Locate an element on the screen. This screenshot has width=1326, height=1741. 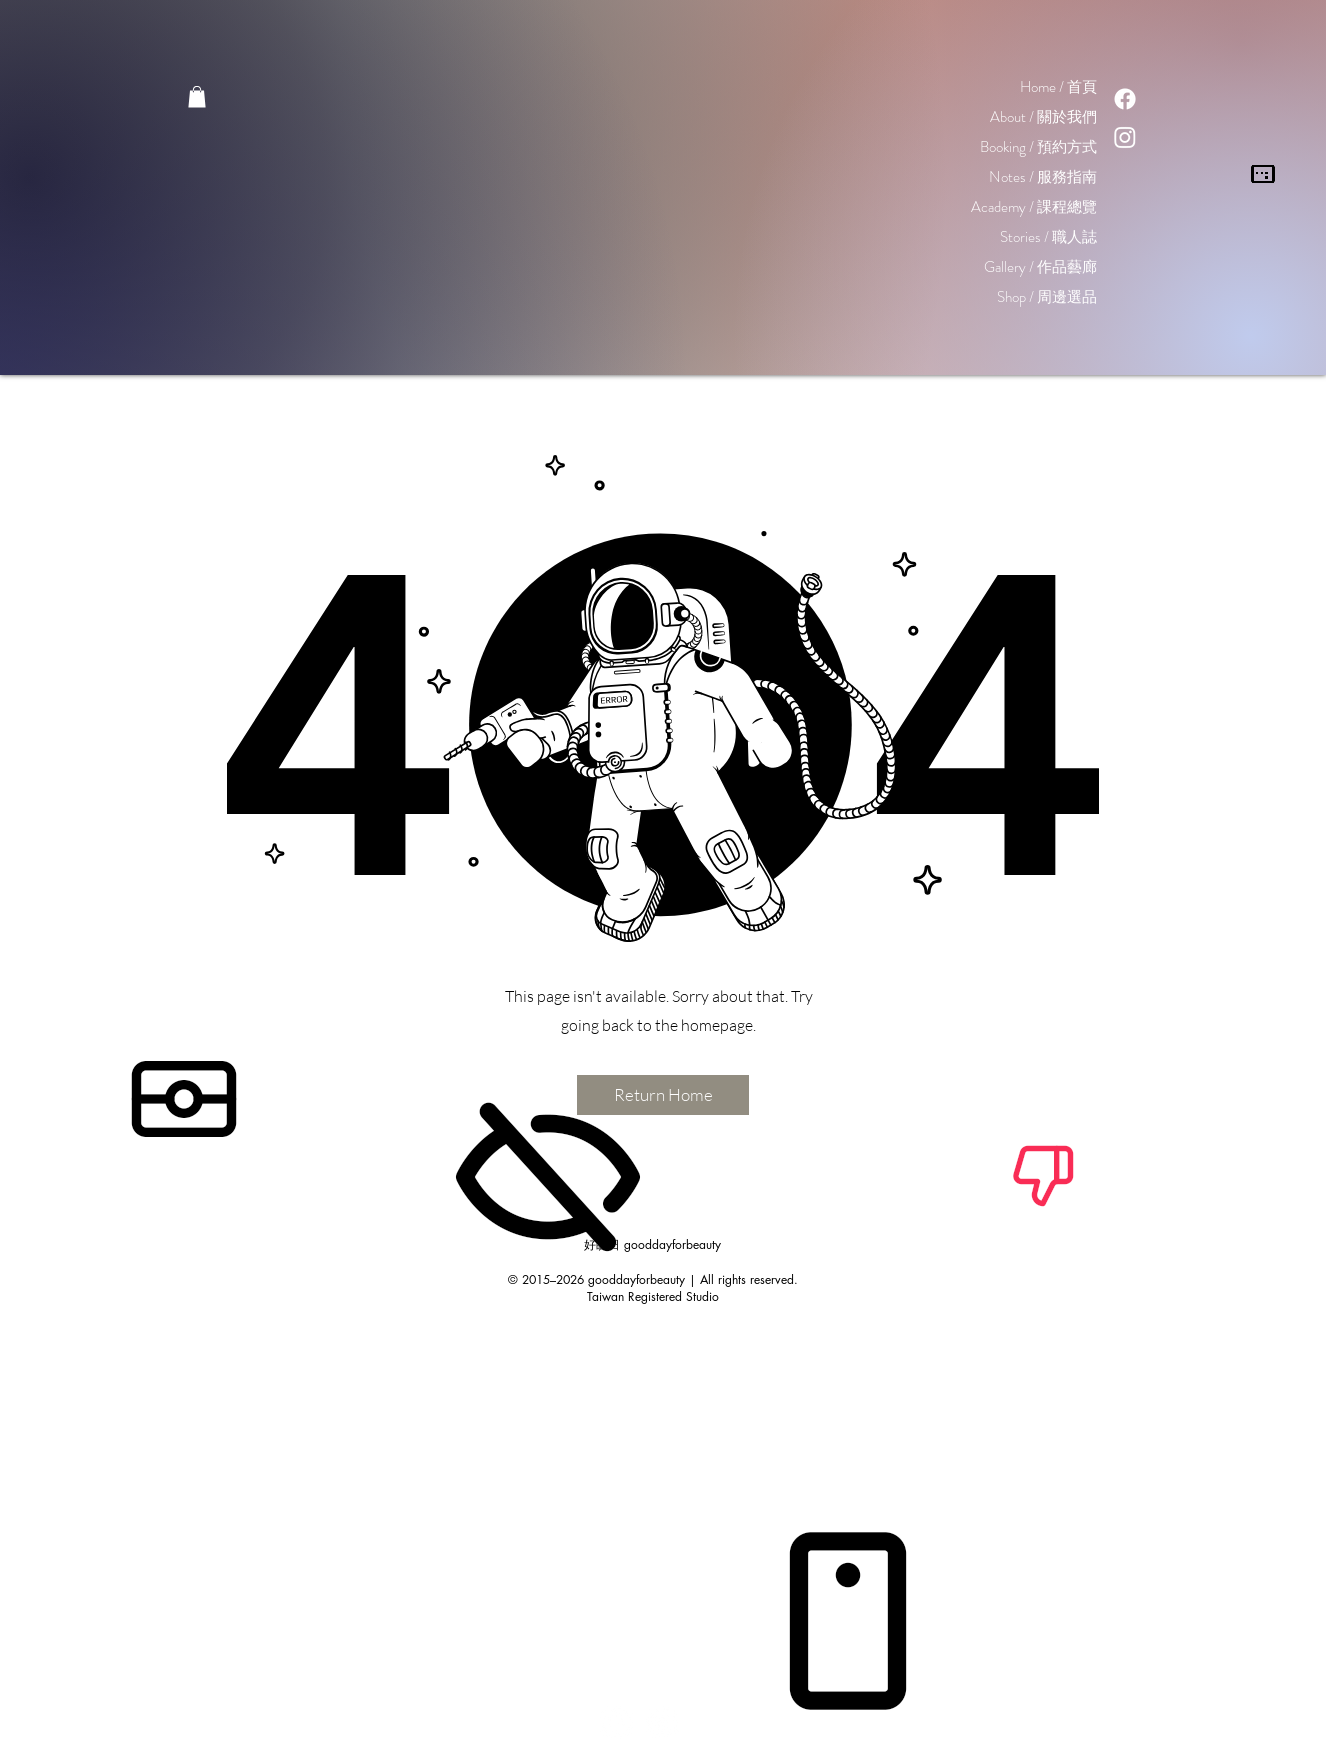
access electronic passport or travel documents is located at coordinates (184, 1099).